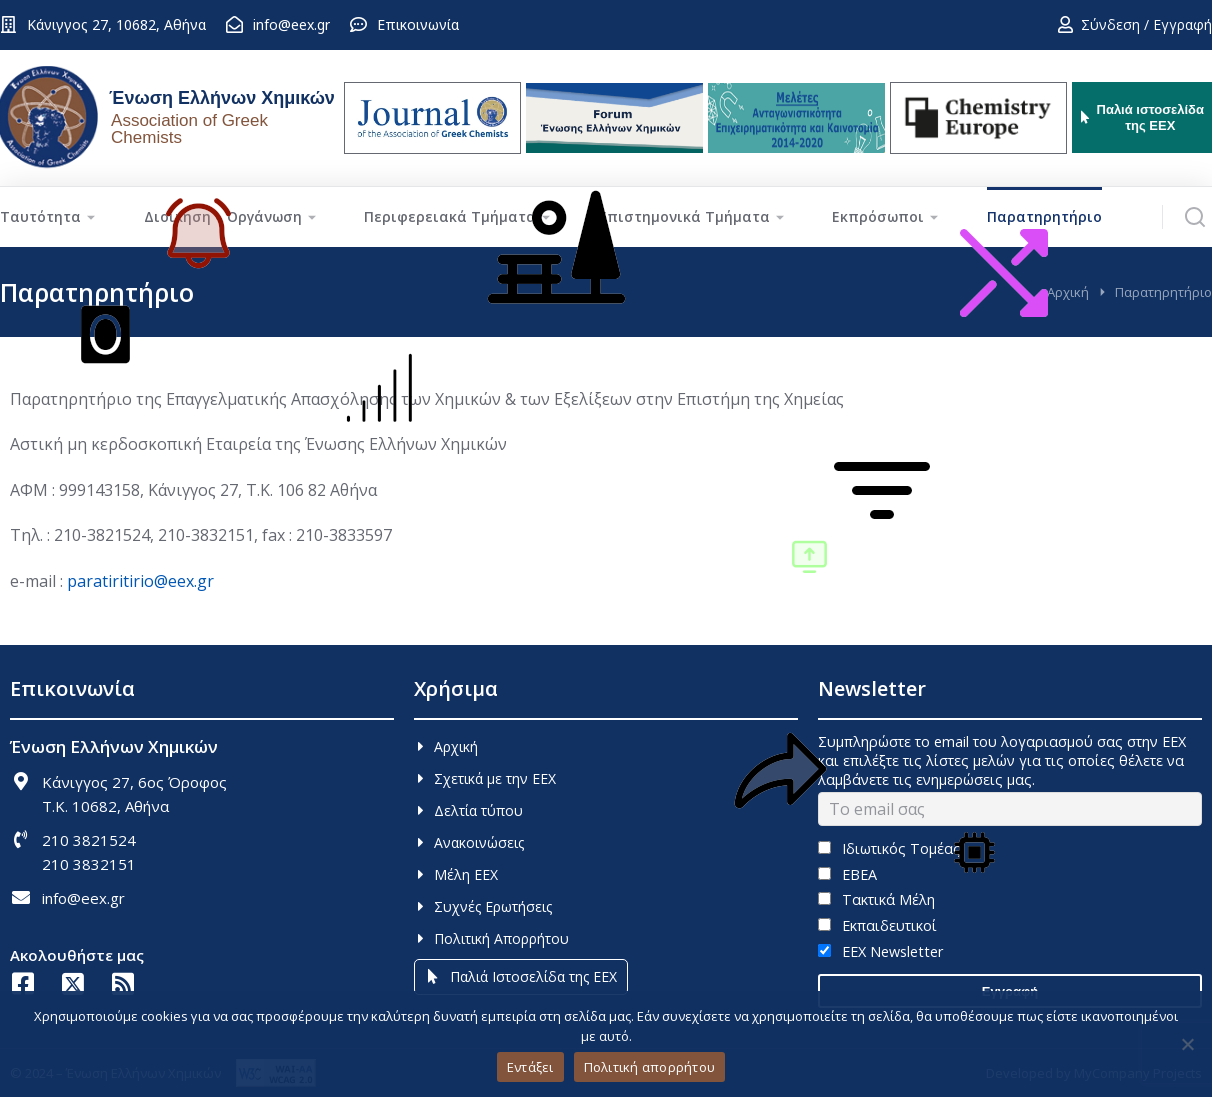 This screenshot has height=1097, width=1212. Describe the element at coordinates (105, 334) in the screenshot. I see `indicates zero or no items` at that location.